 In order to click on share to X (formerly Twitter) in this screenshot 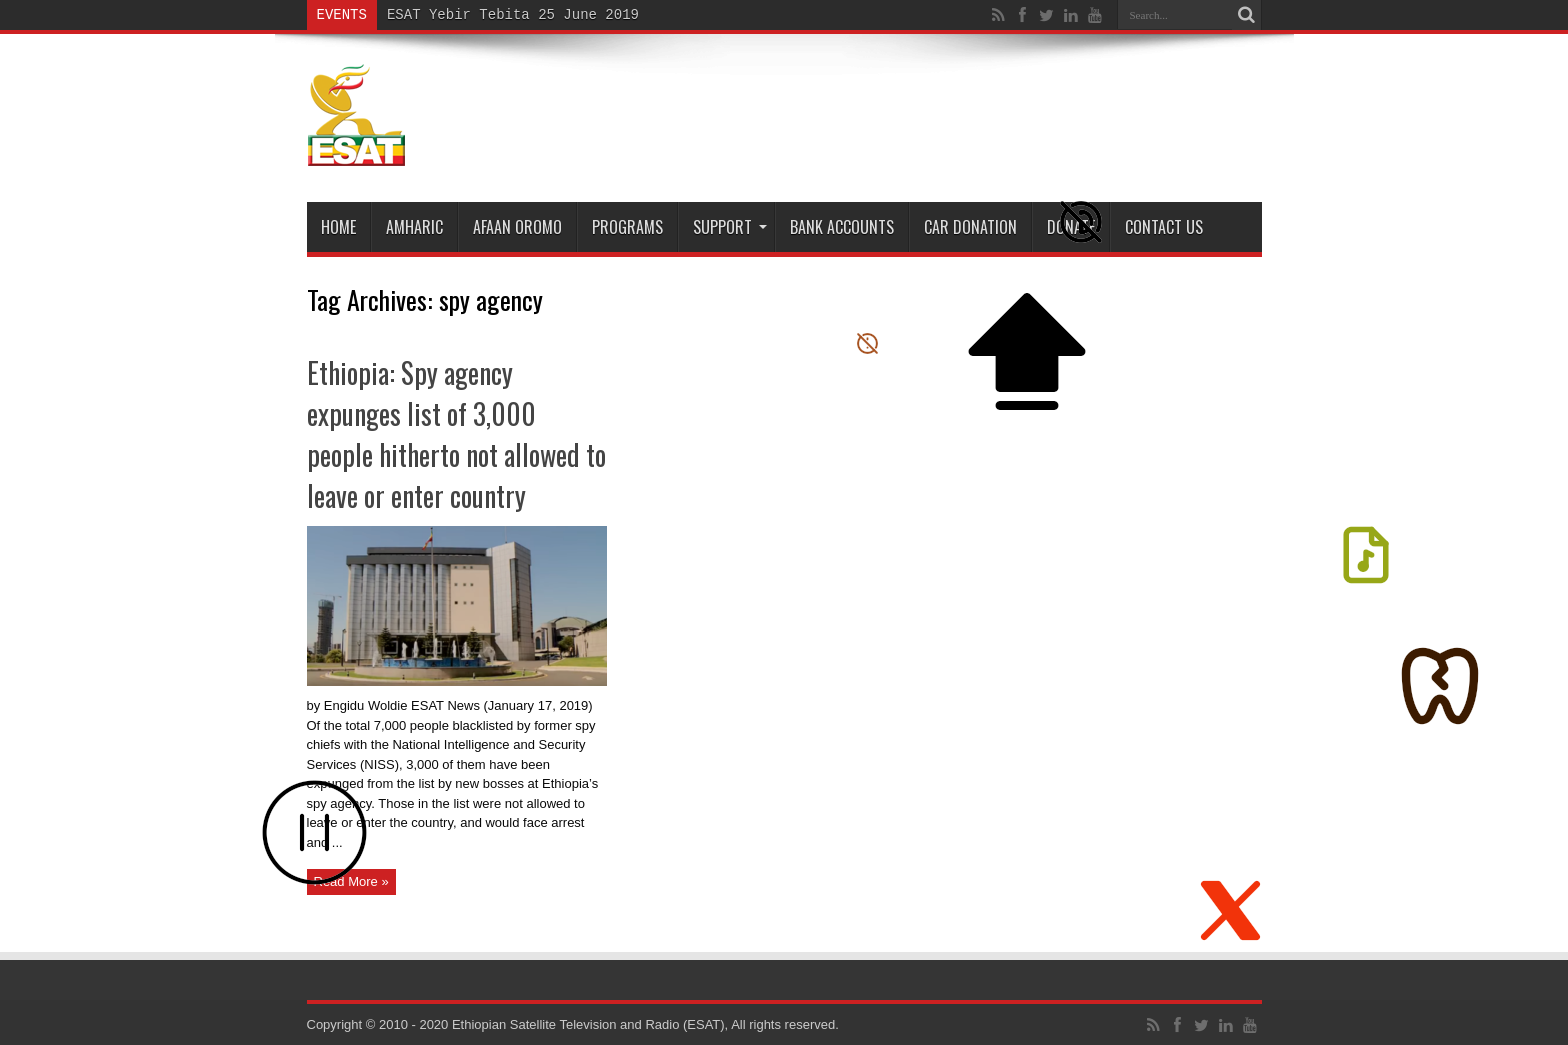, I will do `click(1230, 910)`.